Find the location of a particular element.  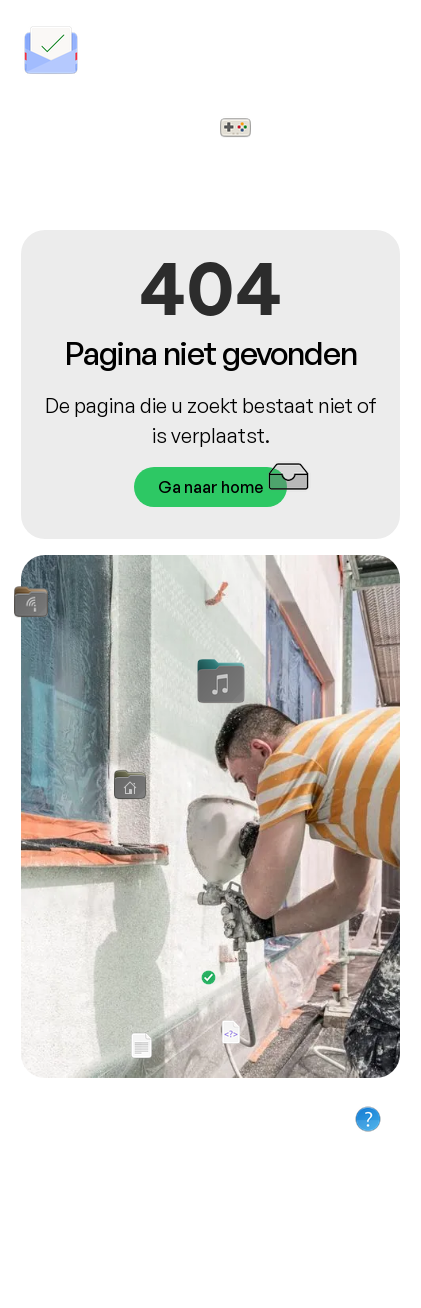

indicates a completed or successful action is located at coordinates (208, 977).